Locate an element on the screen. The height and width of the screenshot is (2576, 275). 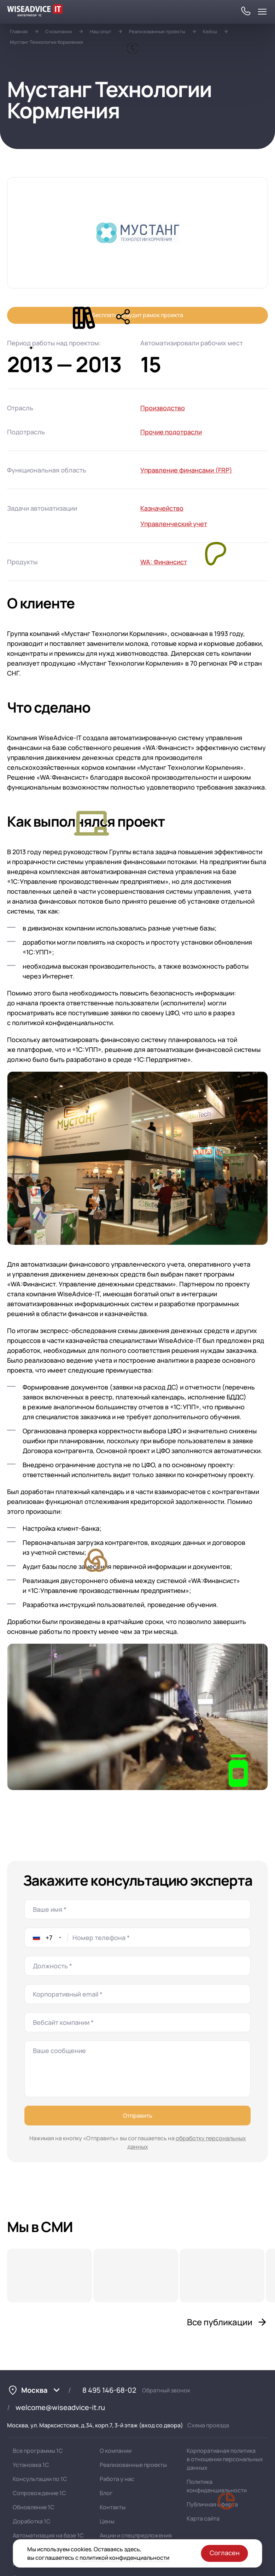
visit patreon page is located at coordinates (216, 554).